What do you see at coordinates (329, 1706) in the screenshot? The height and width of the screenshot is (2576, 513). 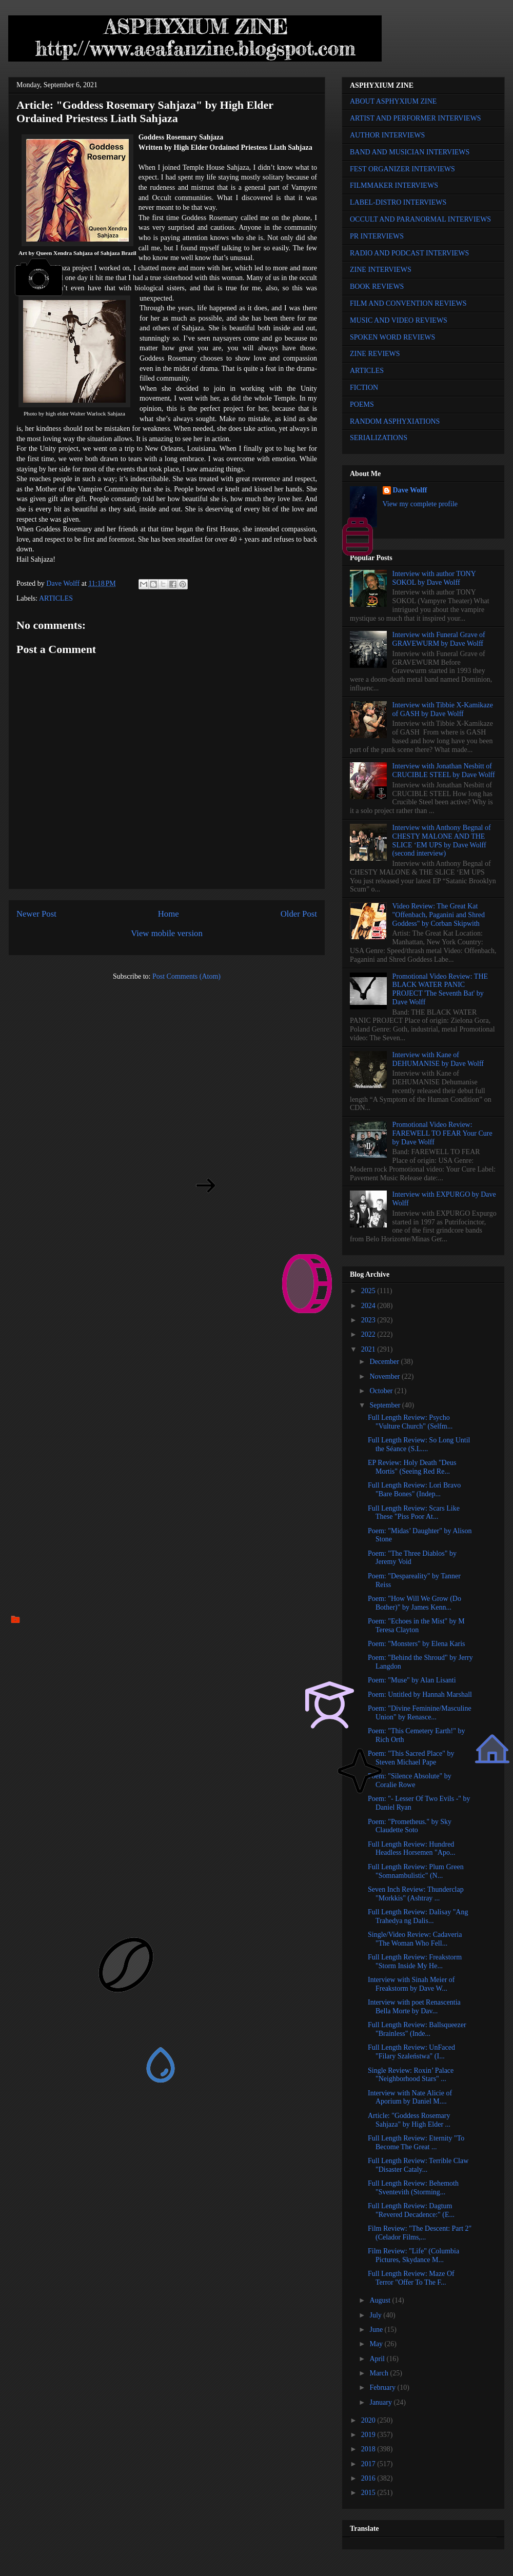 I see `view student profile` at bounding box center [329, 1706].